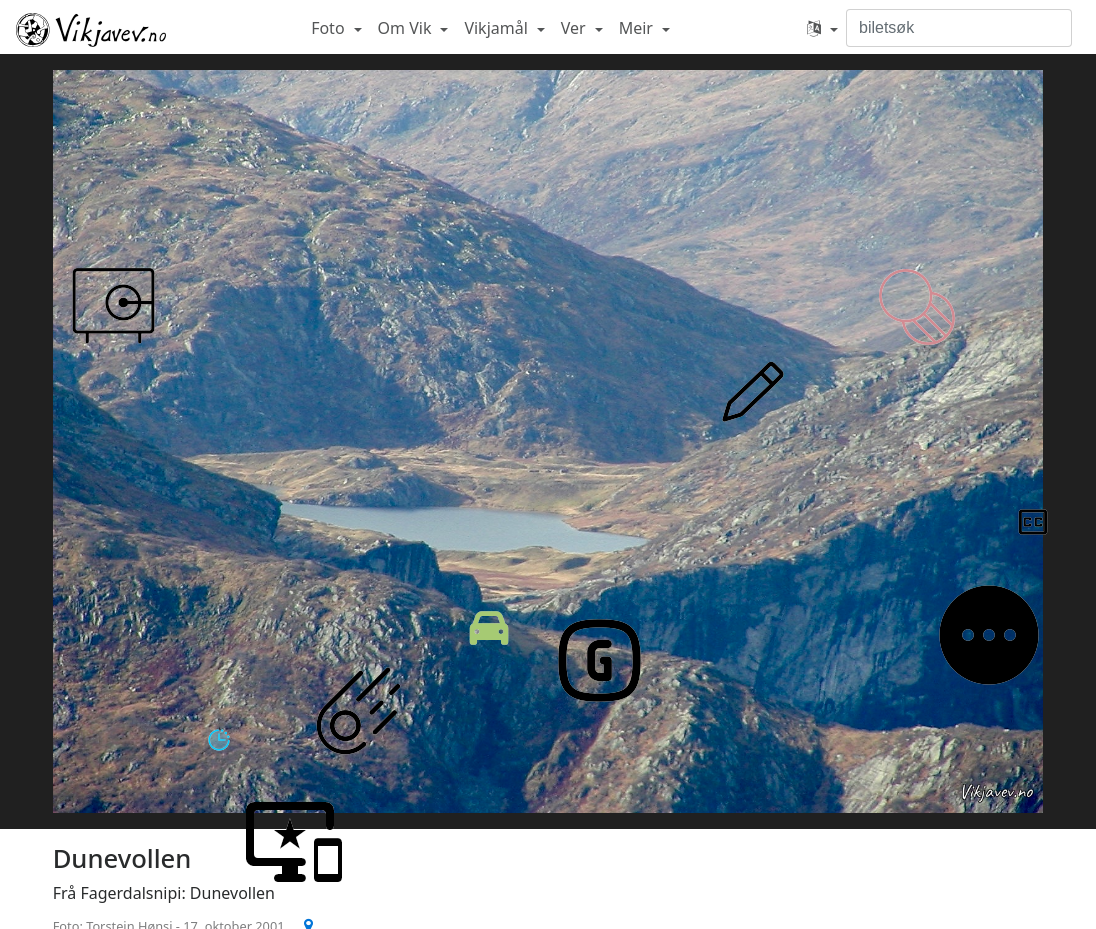 This screenshot has height=929, width=1096. I want to click on enable closed captions for video content, so click(1033, 522).